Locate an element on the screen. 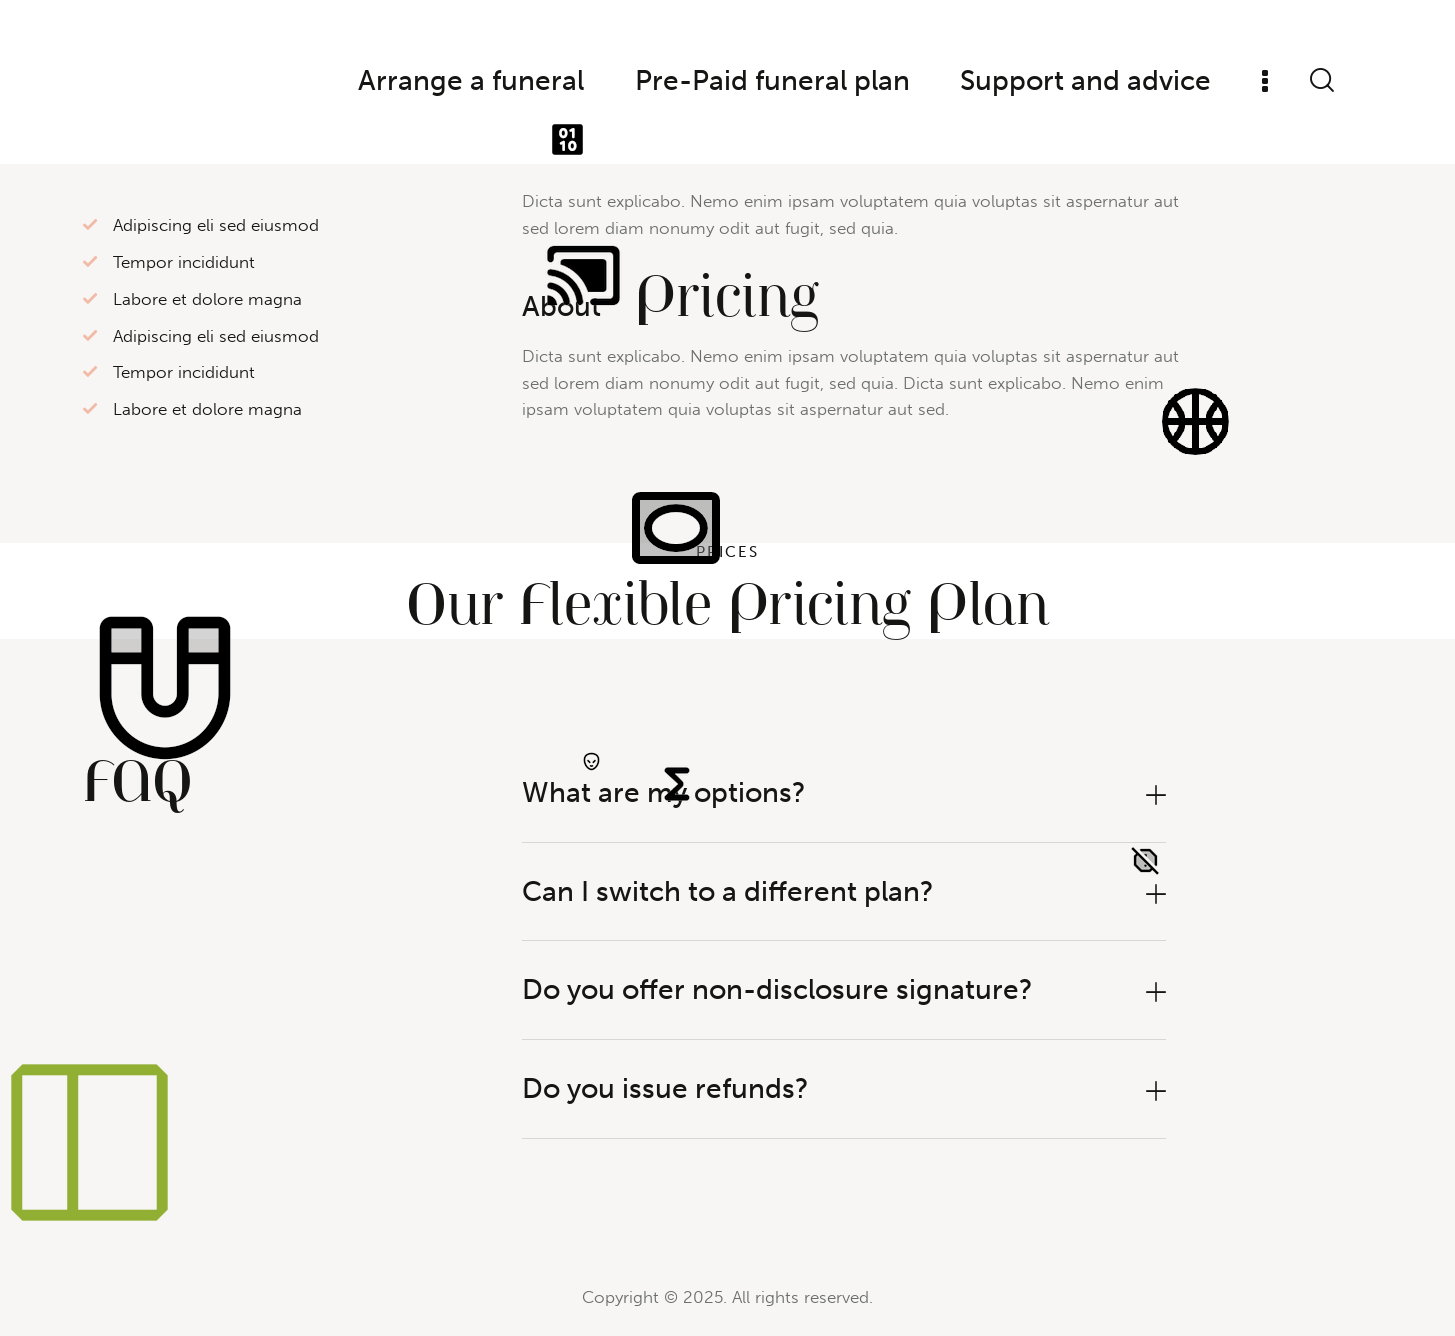 This screenshot has width=1455, height=1336. view binary or raw data is located at coordinates (567, 139).